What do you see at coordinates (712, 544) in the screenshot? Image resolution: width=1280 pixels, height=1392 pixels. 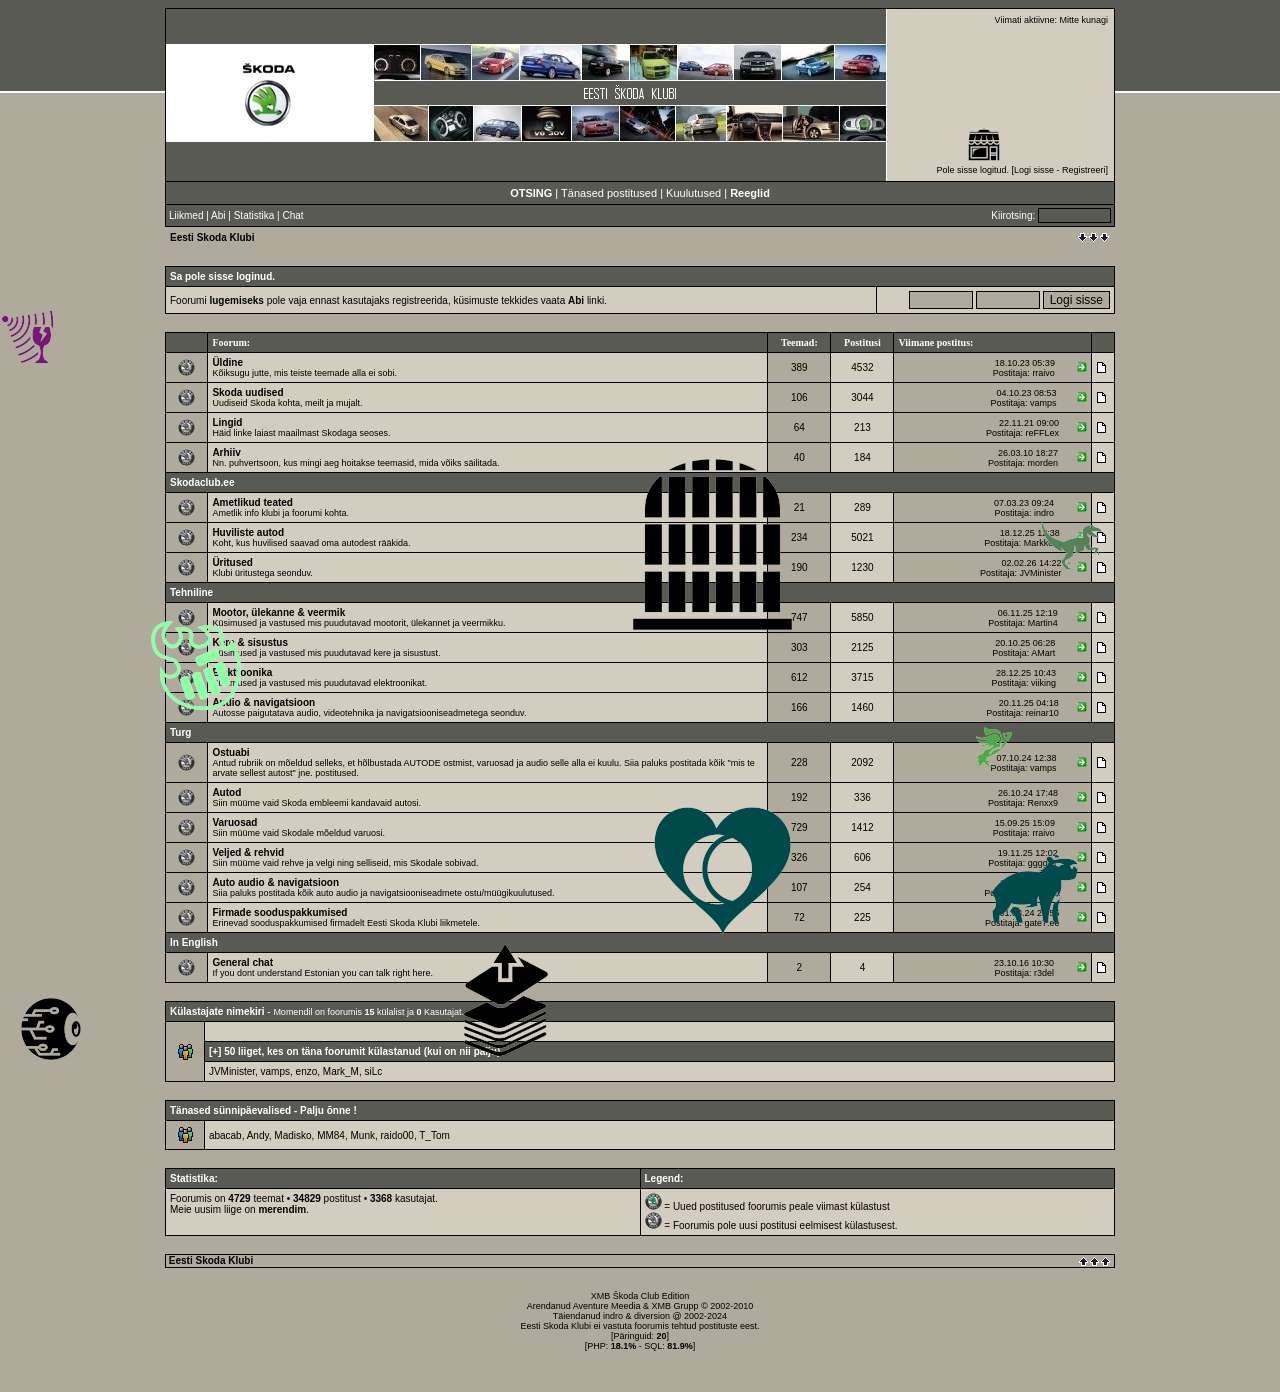 I see `indicates a jail or prison location` at bounding box center [712, 544].